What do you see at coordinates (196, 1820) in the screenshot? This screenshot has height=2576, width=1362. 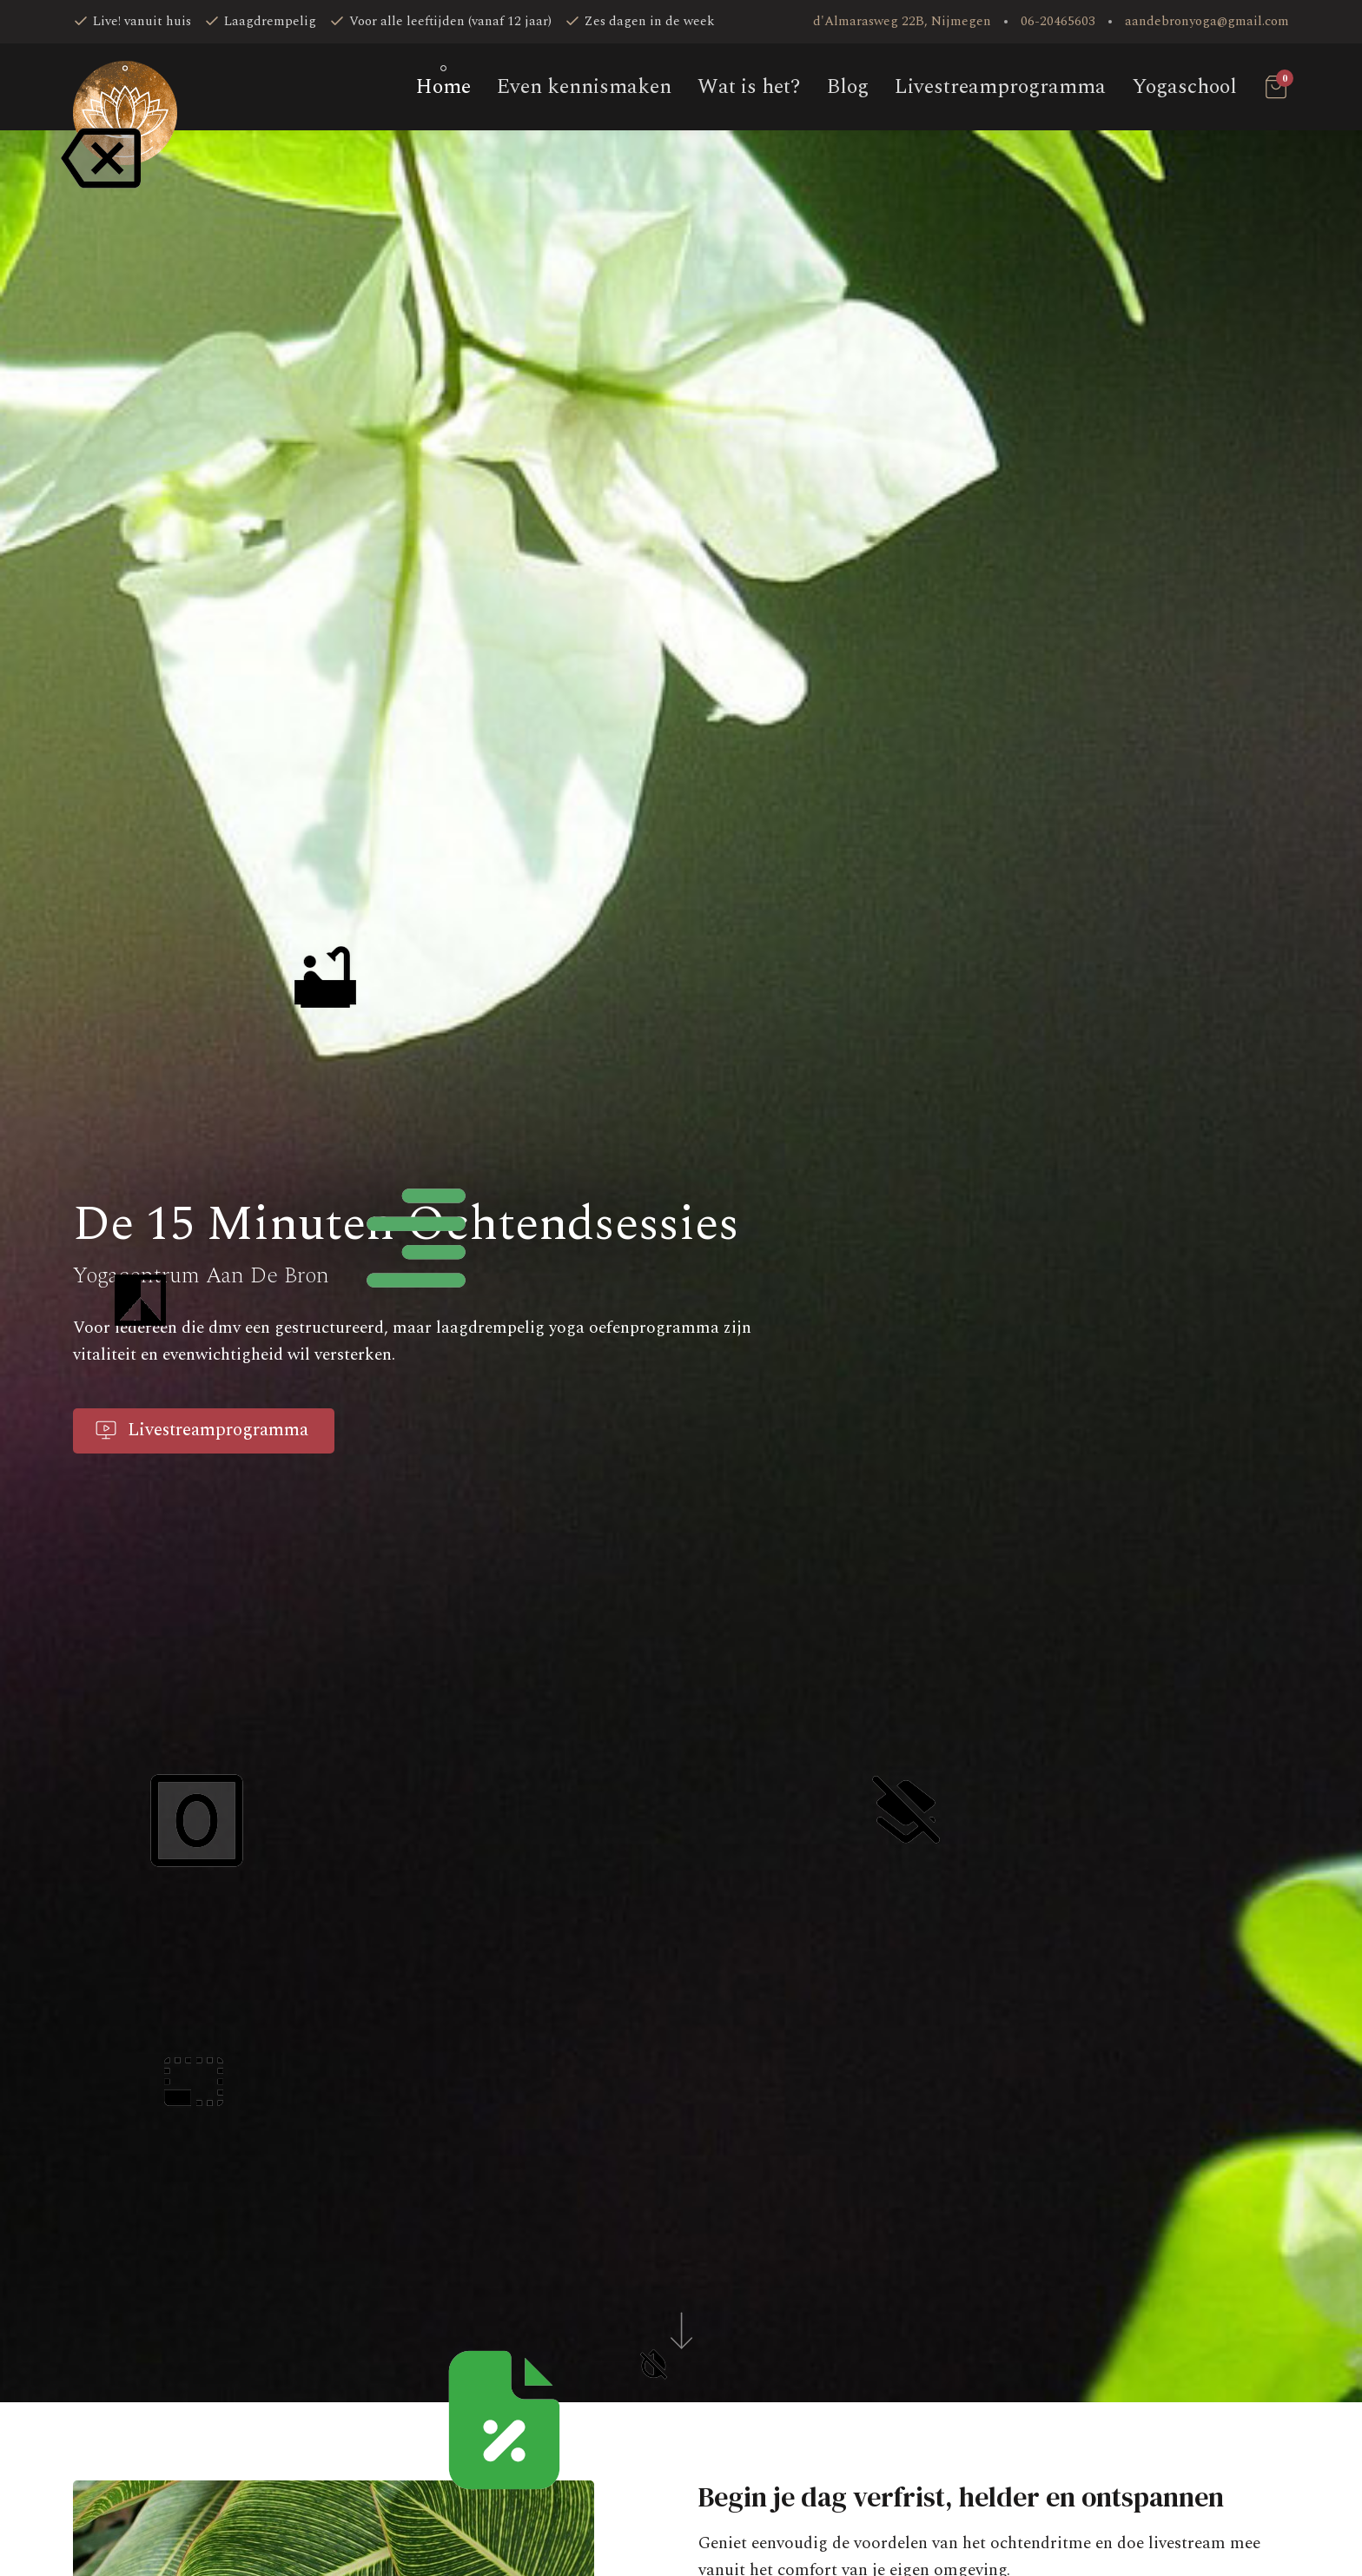 I see `indicates the number zero in a numeric input or display` at bounding box center [196, 1820].